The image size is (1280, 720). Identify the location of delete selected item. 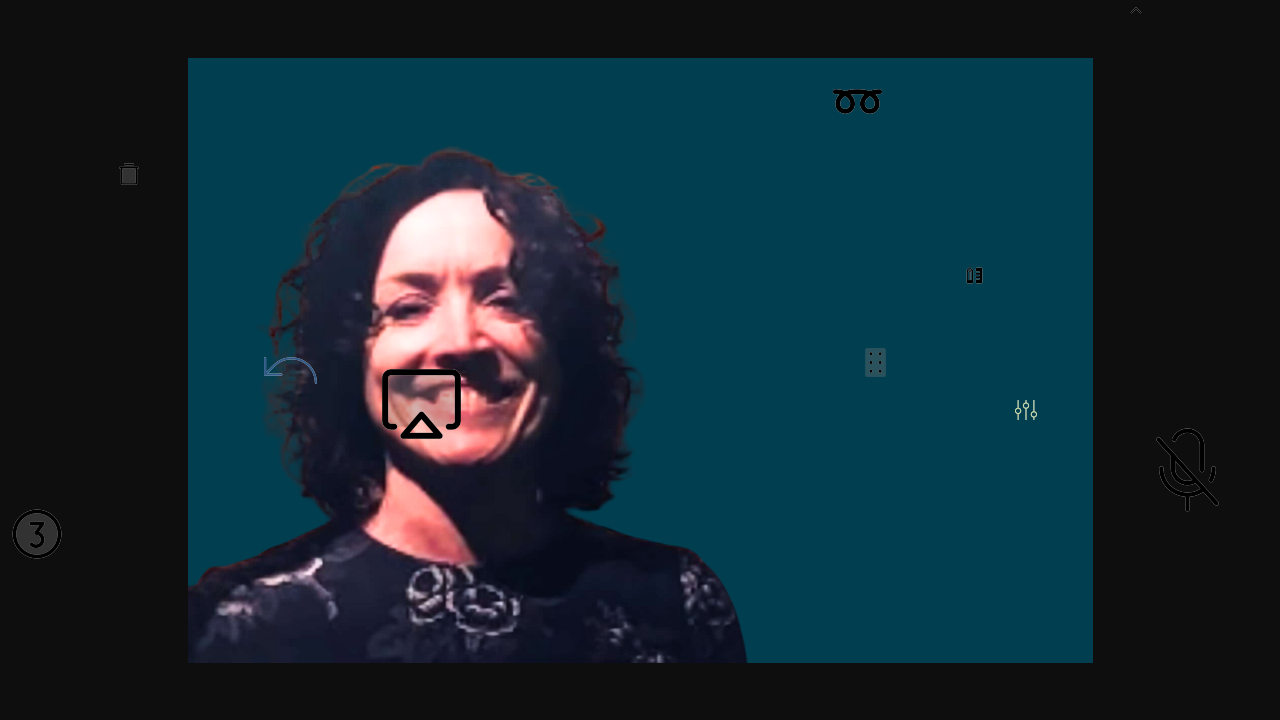
(129, 175).